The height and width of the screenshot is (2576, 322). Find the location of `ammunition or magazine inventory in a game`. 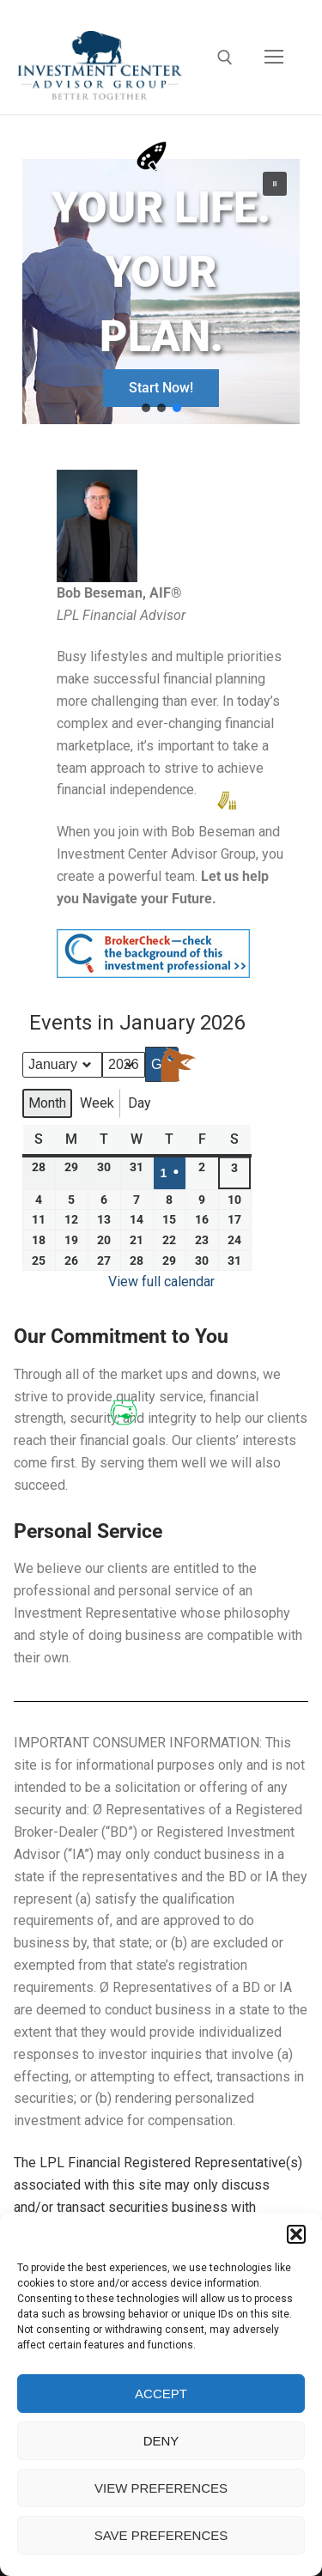

ammunition or magazine inventory in a game is located at coordinates (227, 800).